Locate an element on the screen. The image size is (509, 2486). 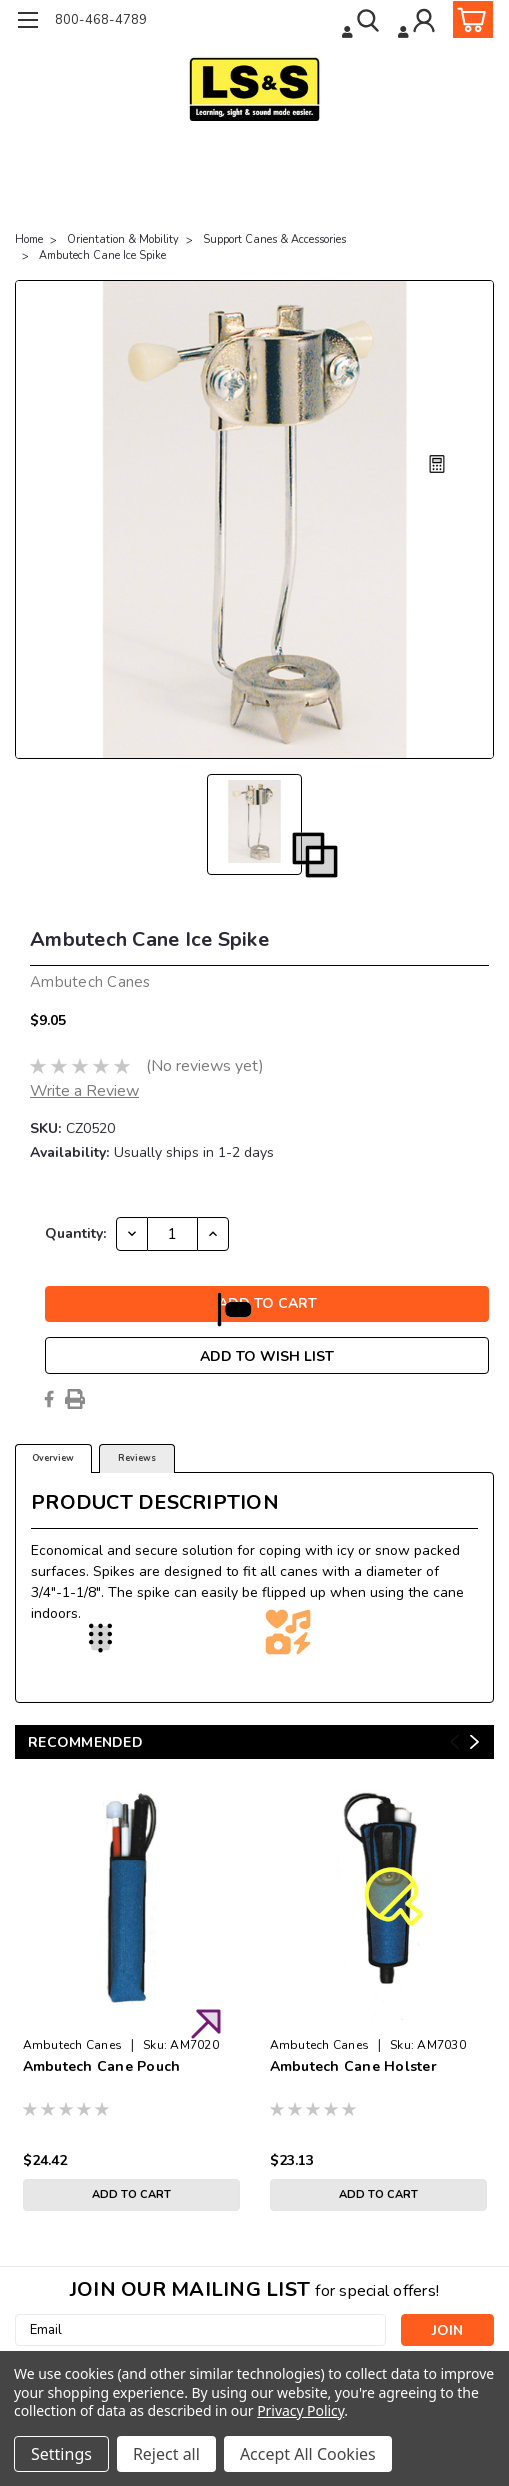
open numeric keypad for input is located at coordinates (100, 1637).